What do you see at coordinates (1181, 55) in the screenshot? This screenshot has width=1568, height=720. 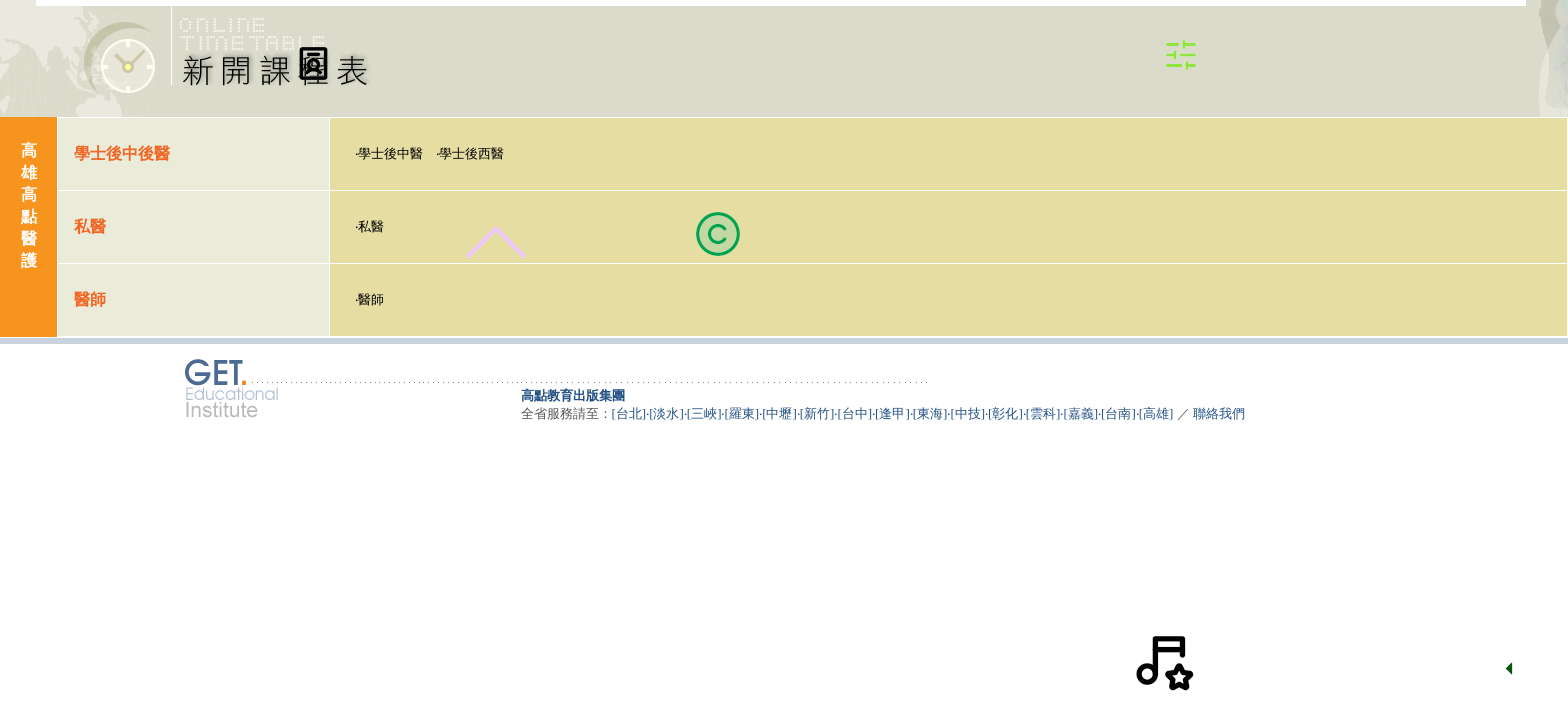 I see `adjust settings or preferences` at bounding box center [1181, 55].